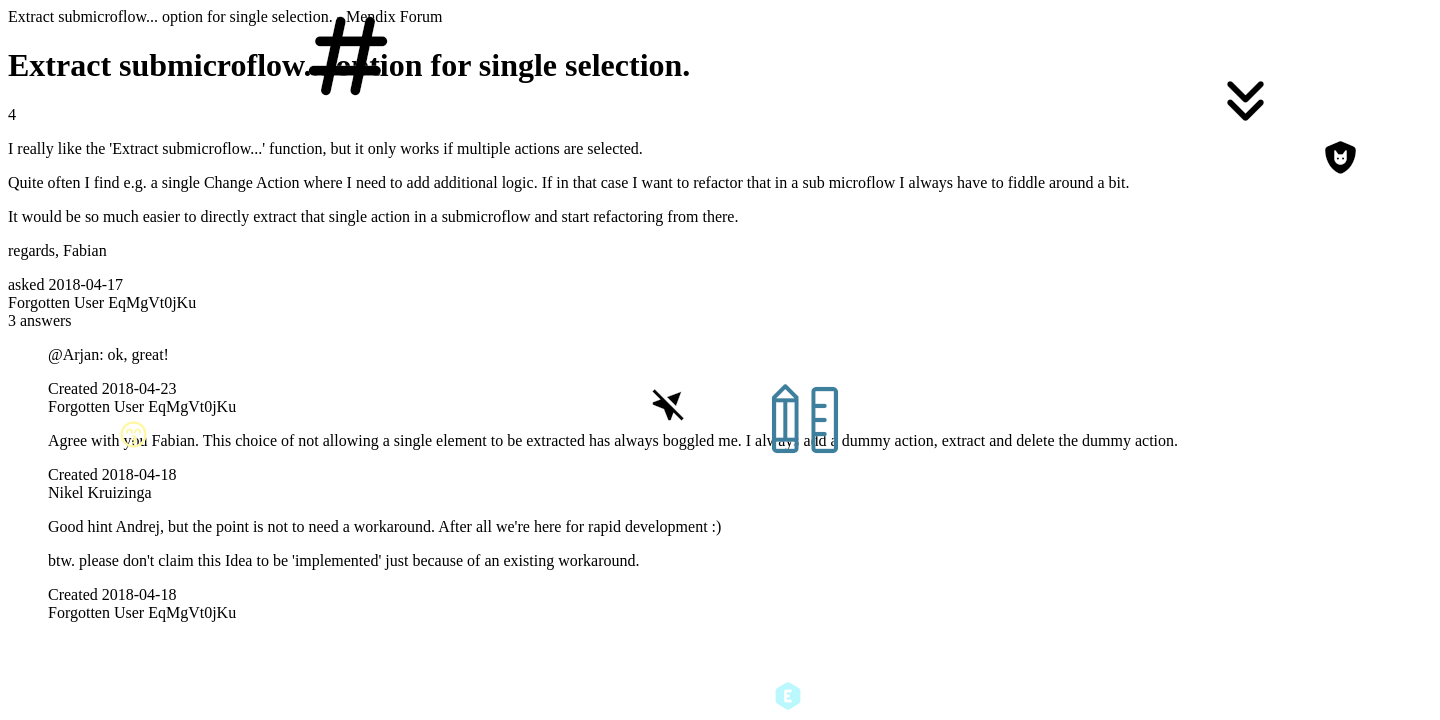 This screenshot has width=1440, height=720. I want to click on add or search hashtags, so click(348, 56).